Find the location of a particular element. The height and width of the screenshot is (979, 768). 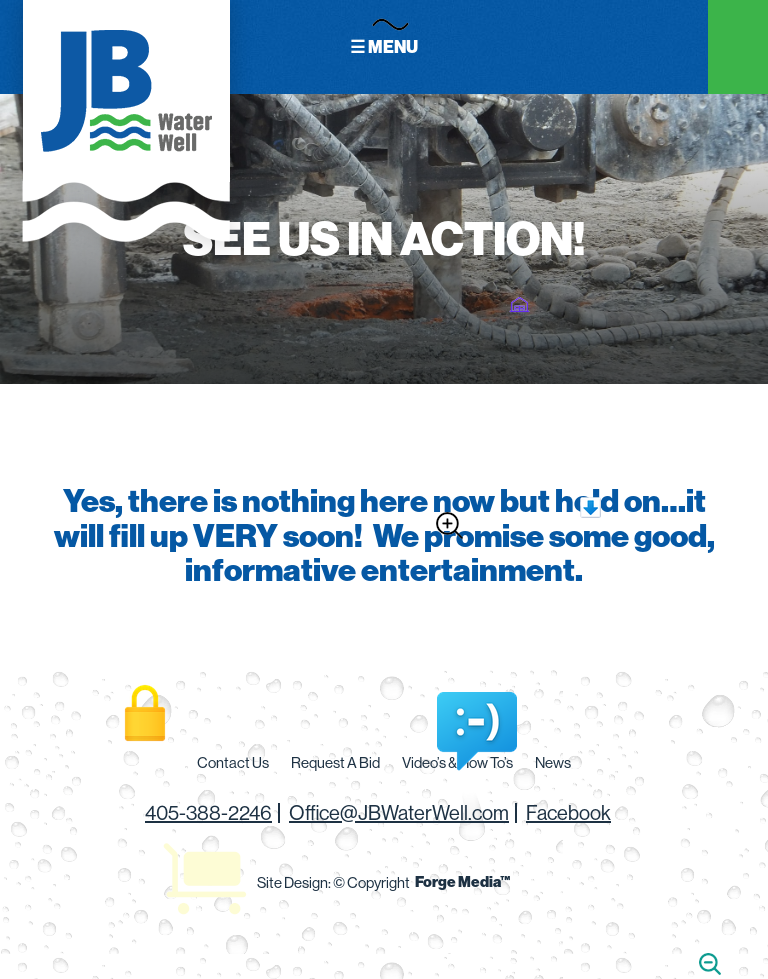

indicates an approximate or estimated value is located at coordinates (390, 24).